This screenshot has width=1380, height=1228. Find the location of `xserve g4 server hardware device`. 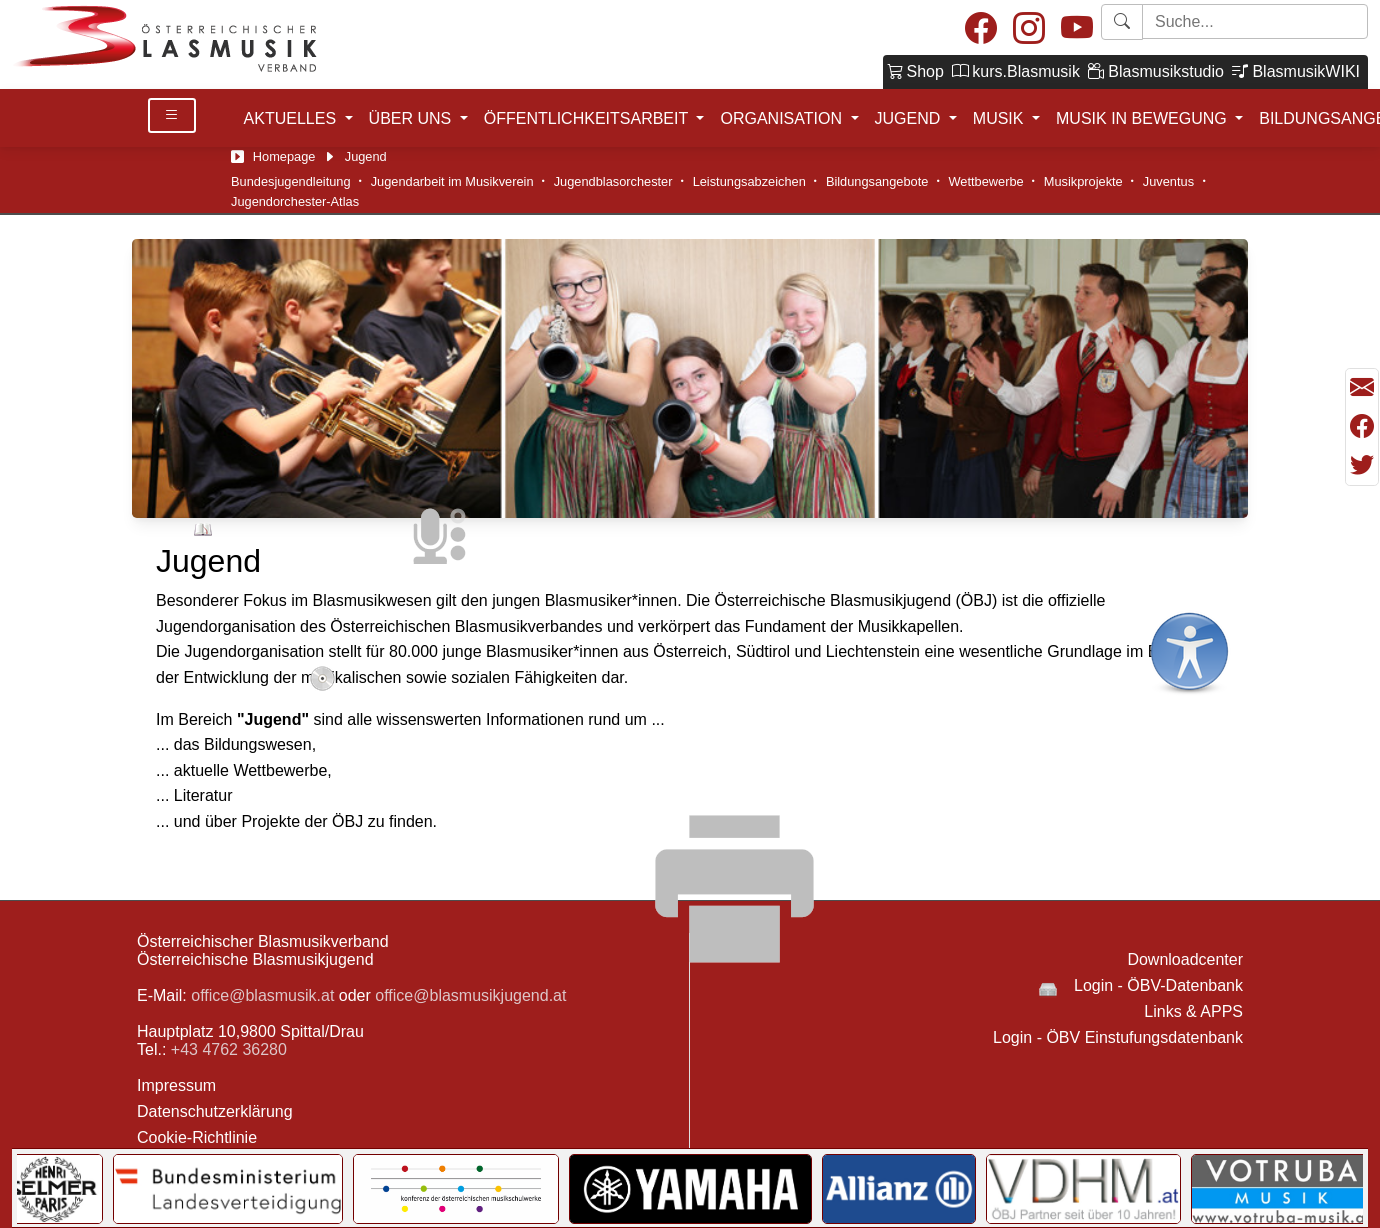

xserve g4 server hardware device is located at coordinates (1048, 989).